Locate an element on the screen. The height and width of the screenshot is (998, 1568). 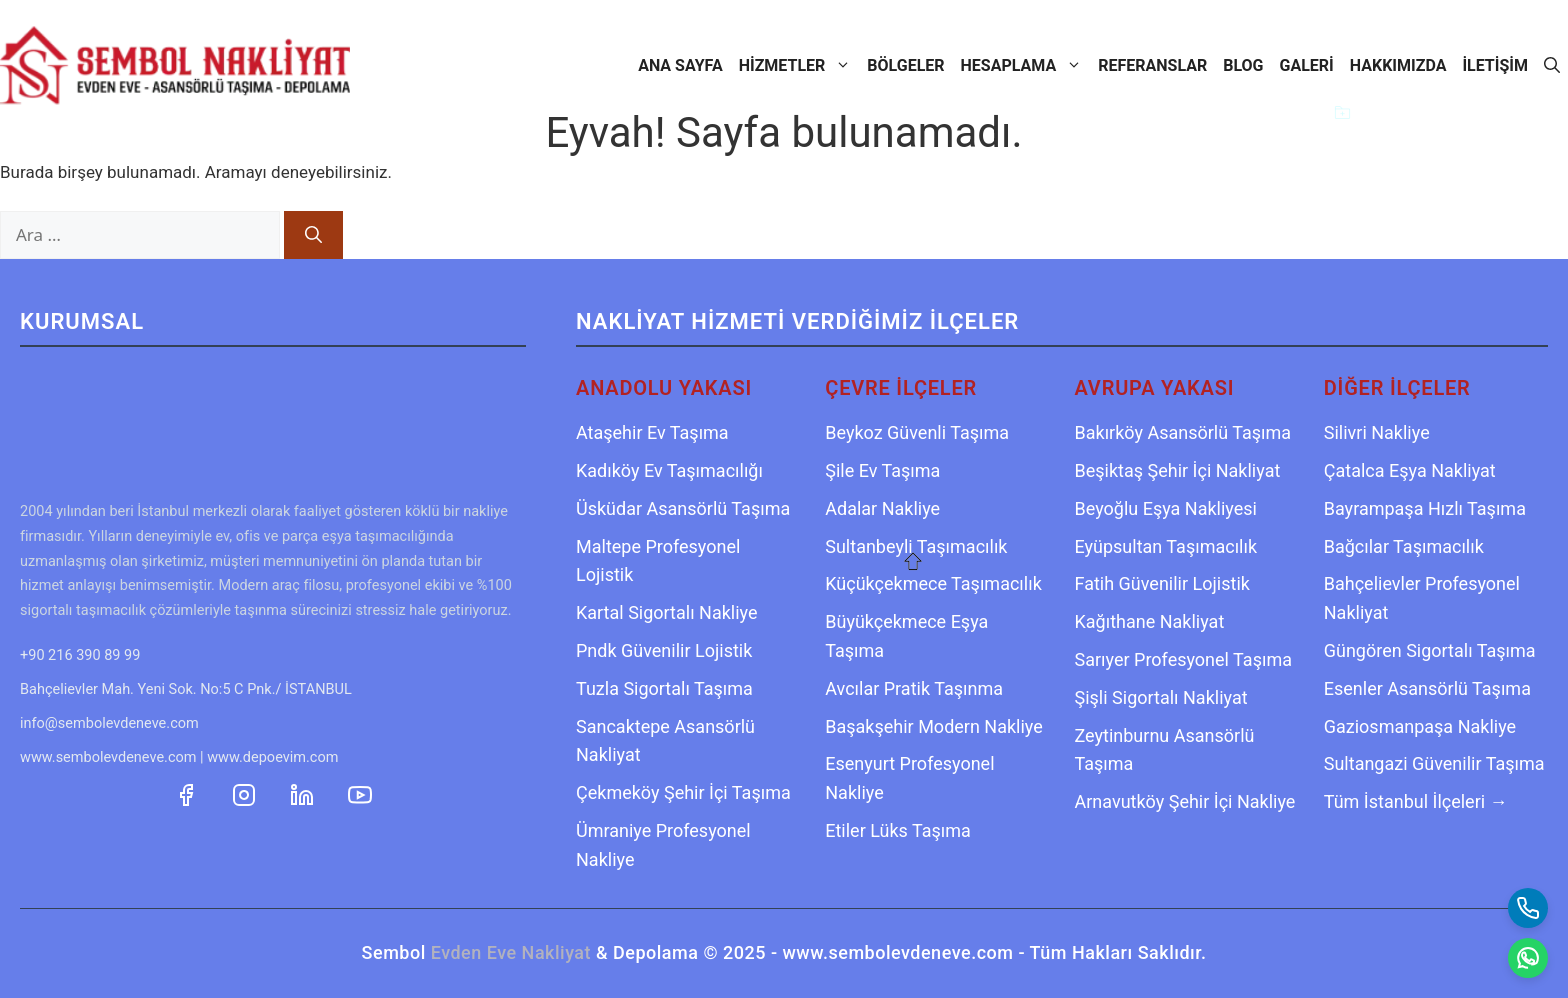
upvote or like content is located at coordinates (913, 562).